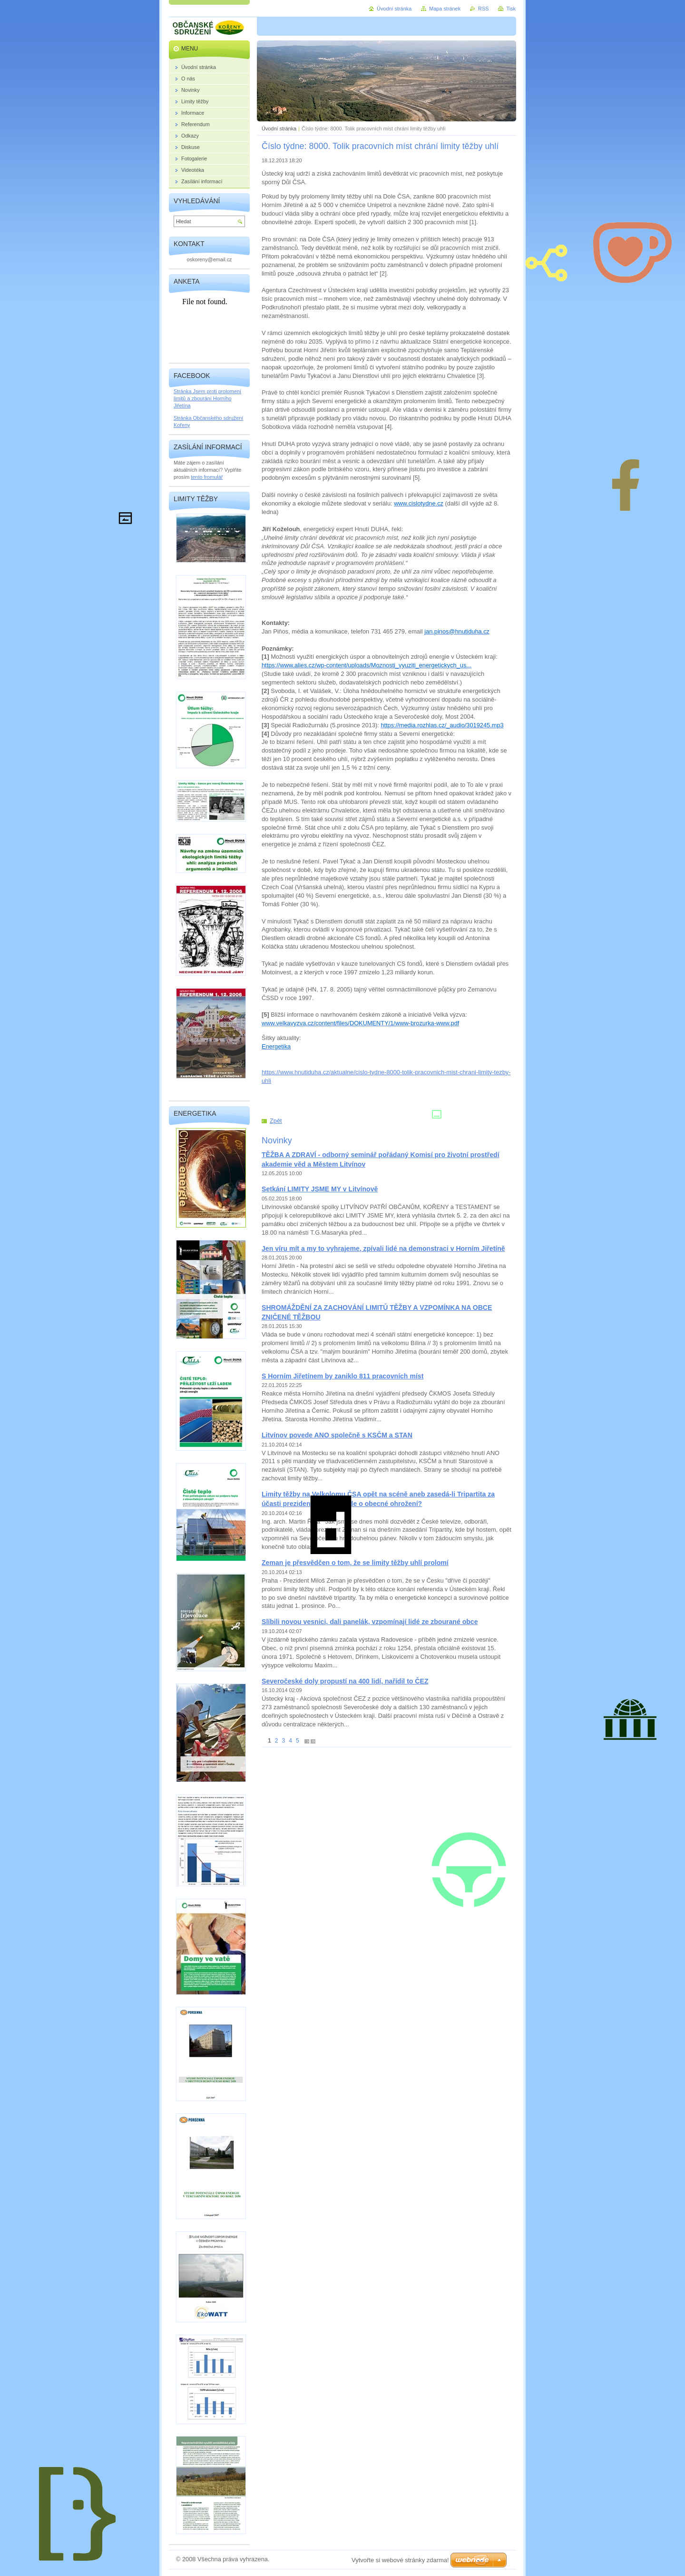 This screenshot has width=685, height=2576. Describe the element at coordinates (125, 518) in the screenshot. I see `request a refund for a purchase` at that location.